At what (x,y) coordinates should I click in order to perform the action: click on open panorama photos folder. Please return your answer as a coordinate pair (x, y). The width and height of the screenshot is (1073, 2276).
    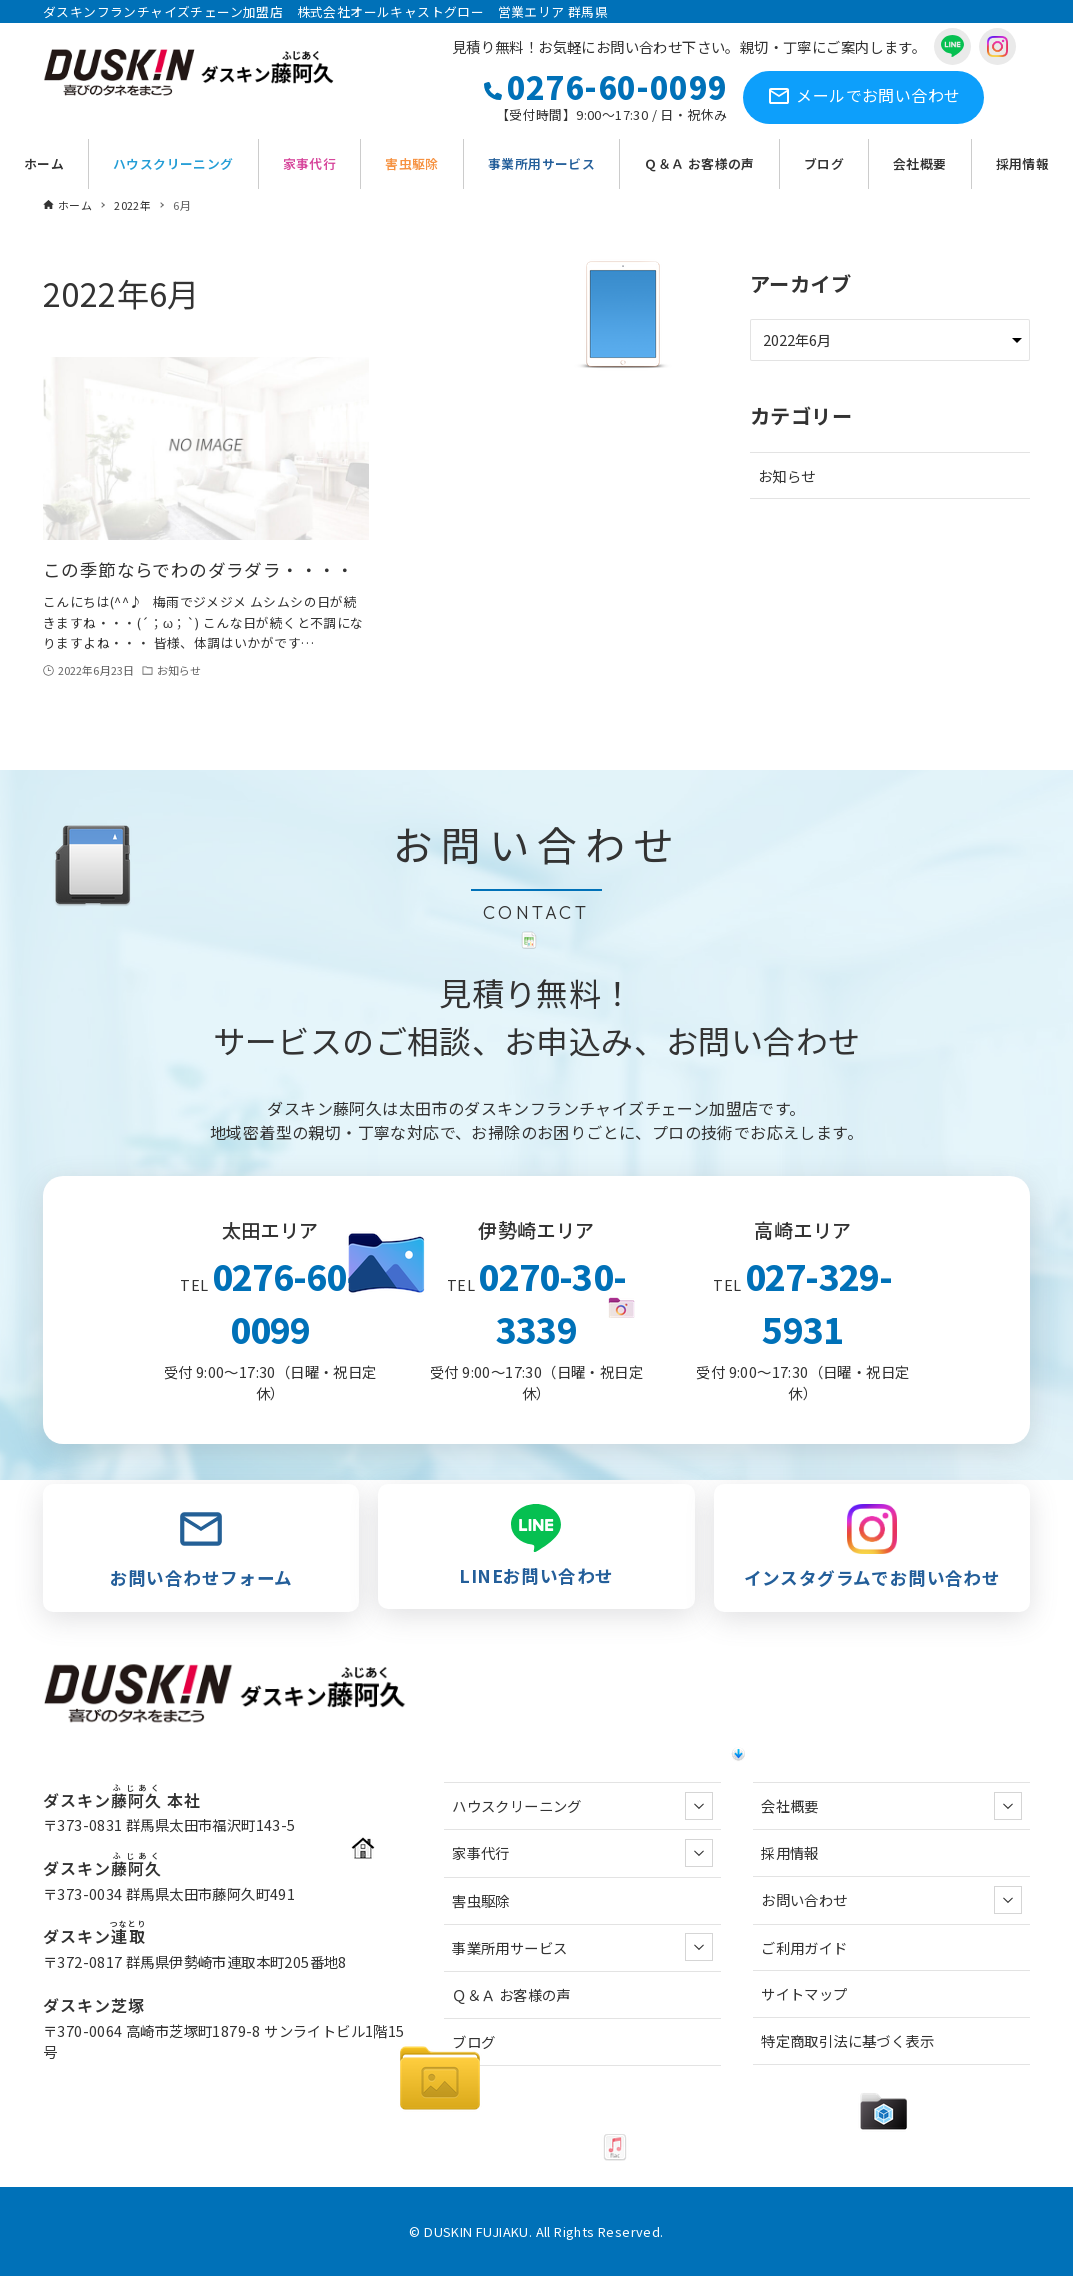
    Looking at the image, I should click on (386, 1265).